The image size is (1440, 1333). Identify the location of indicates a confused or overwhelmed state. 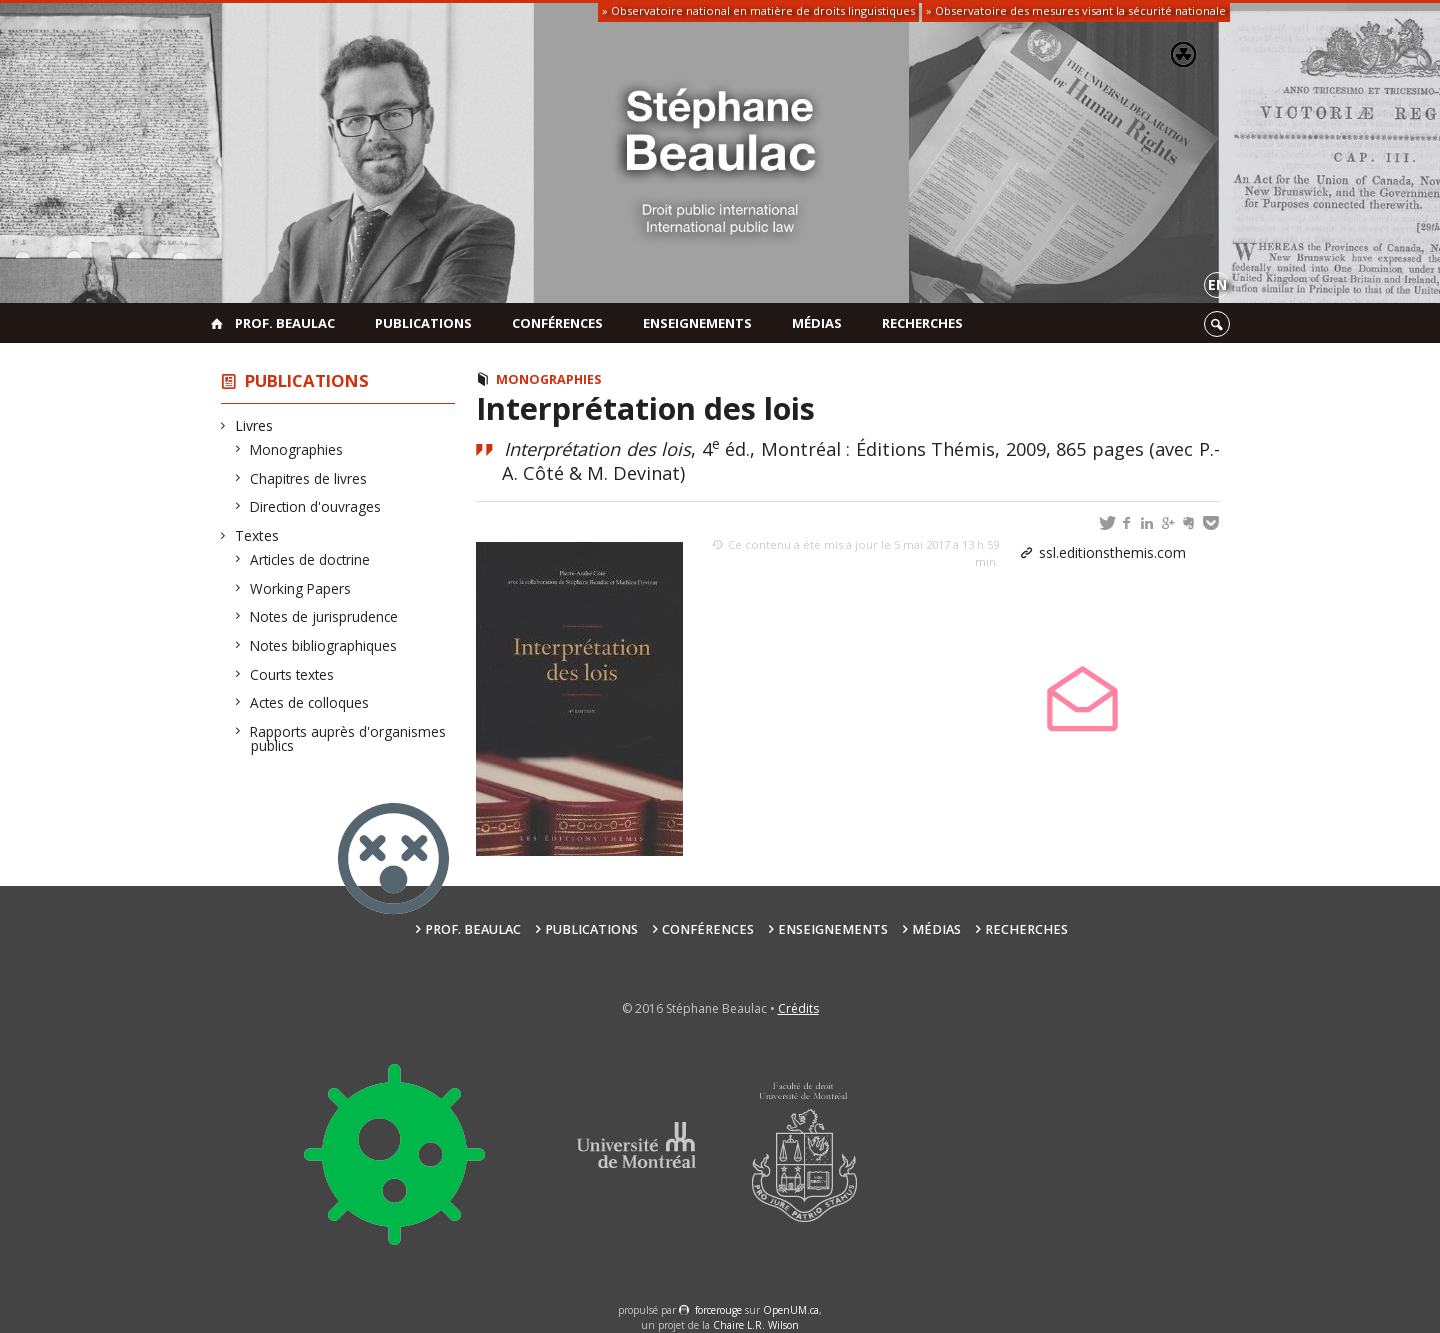
(393, 858).